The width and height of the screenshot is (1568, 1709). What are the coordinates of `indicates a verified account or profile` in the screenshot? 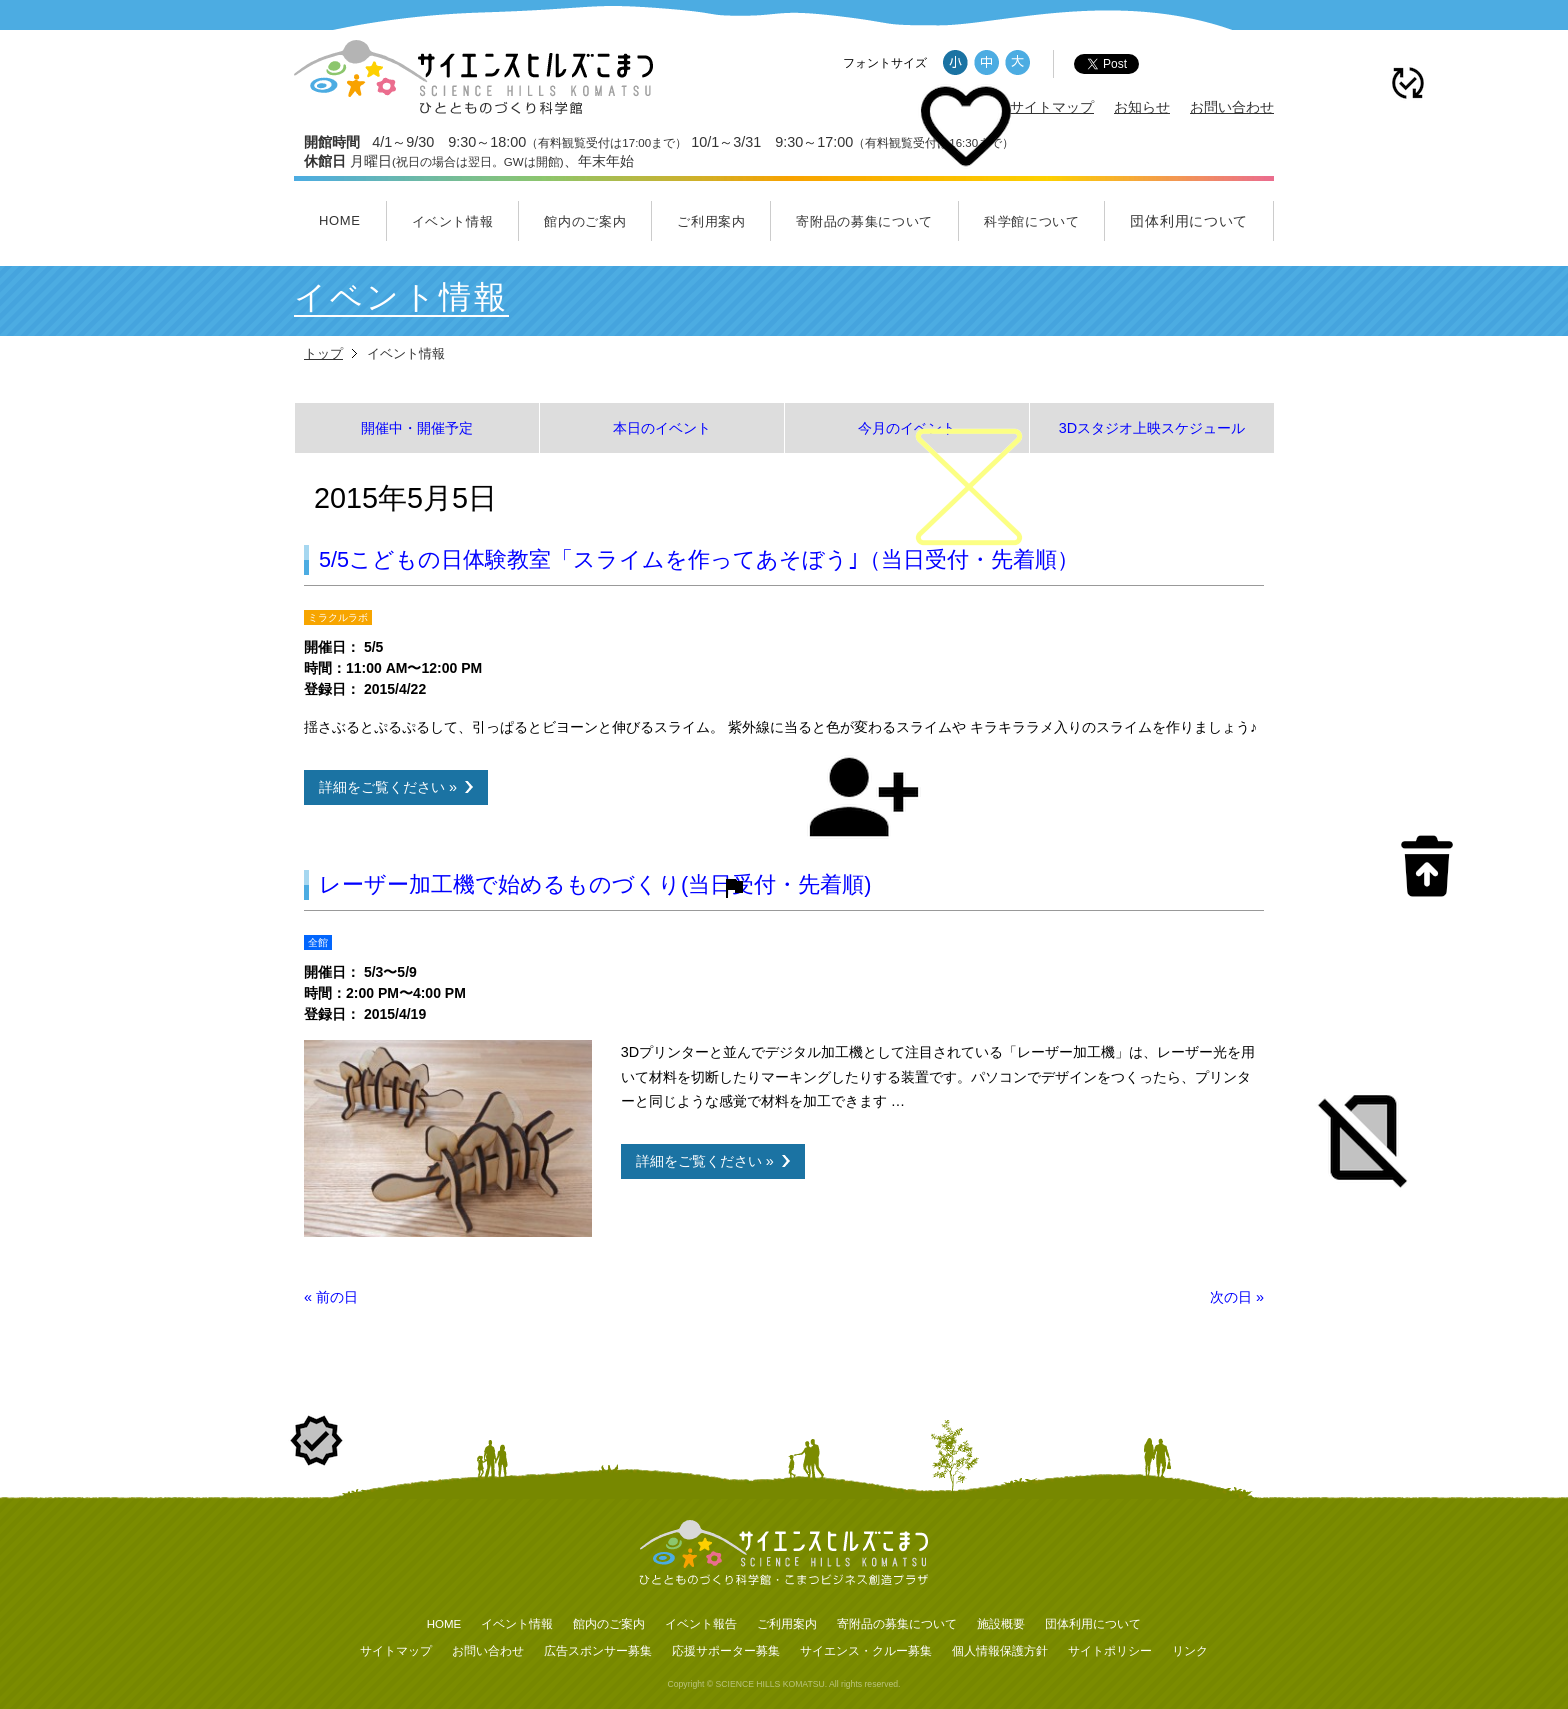 It's located at (316, 1440).